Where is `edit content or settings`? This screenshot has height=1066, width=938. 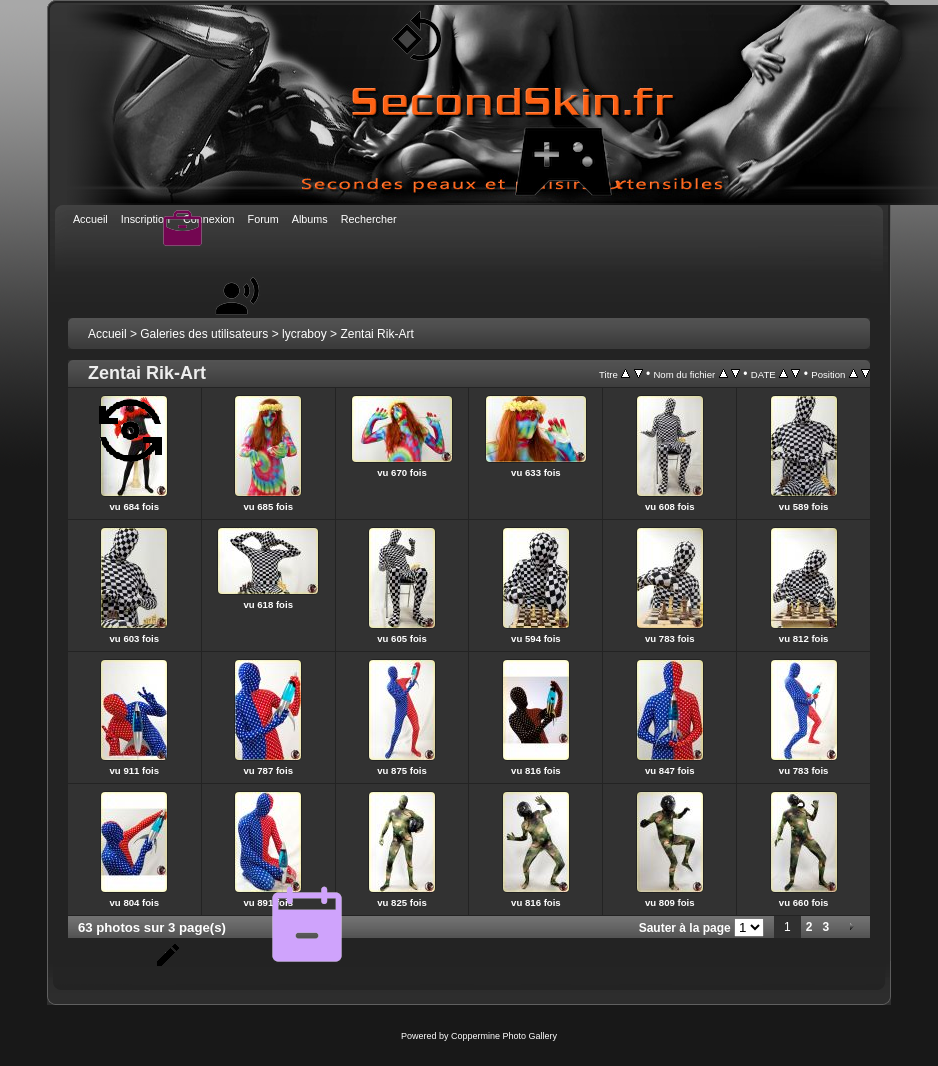 edit content or settings is located at coordinates (168, 955).